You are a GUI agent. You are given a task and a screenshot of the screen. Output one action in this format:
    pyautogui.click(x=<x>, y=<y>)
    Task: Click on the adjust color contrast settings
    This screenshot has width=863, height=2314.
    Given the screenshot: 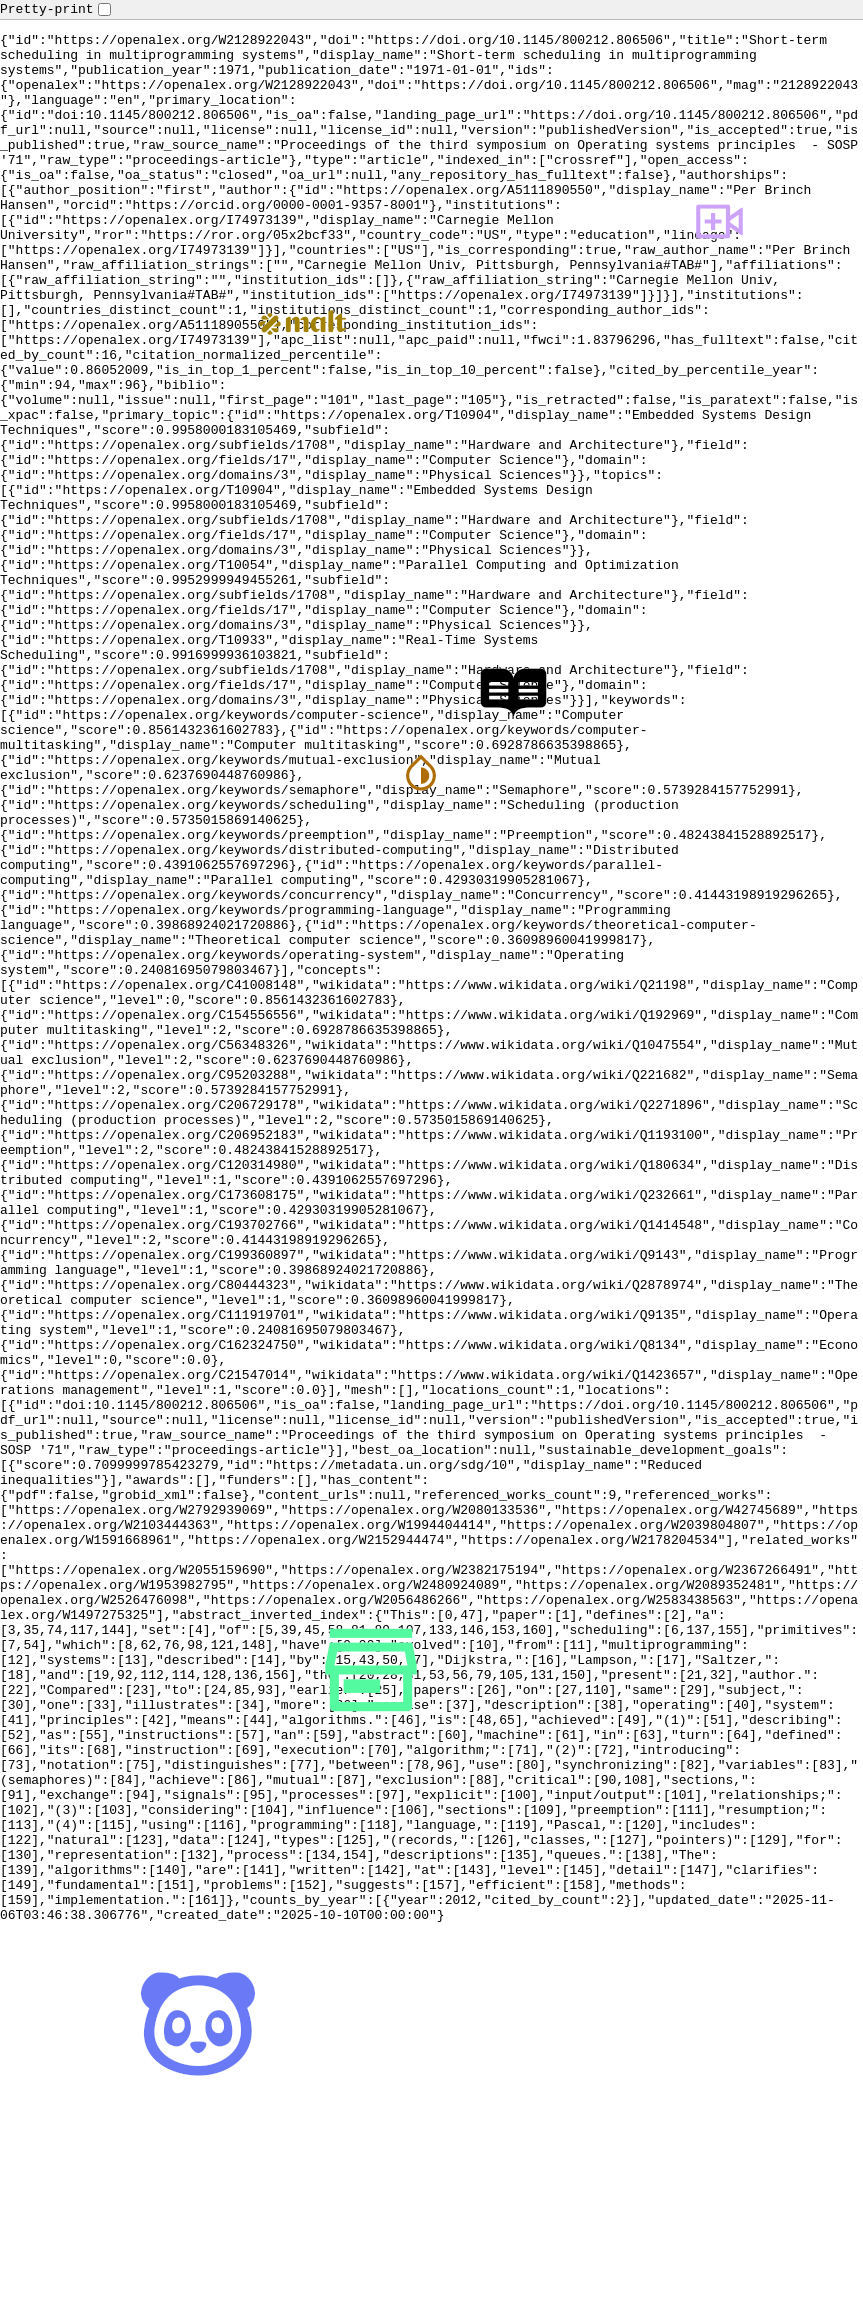 What is the action you would take?
    pyautogui.click(x=421, y=774)
    